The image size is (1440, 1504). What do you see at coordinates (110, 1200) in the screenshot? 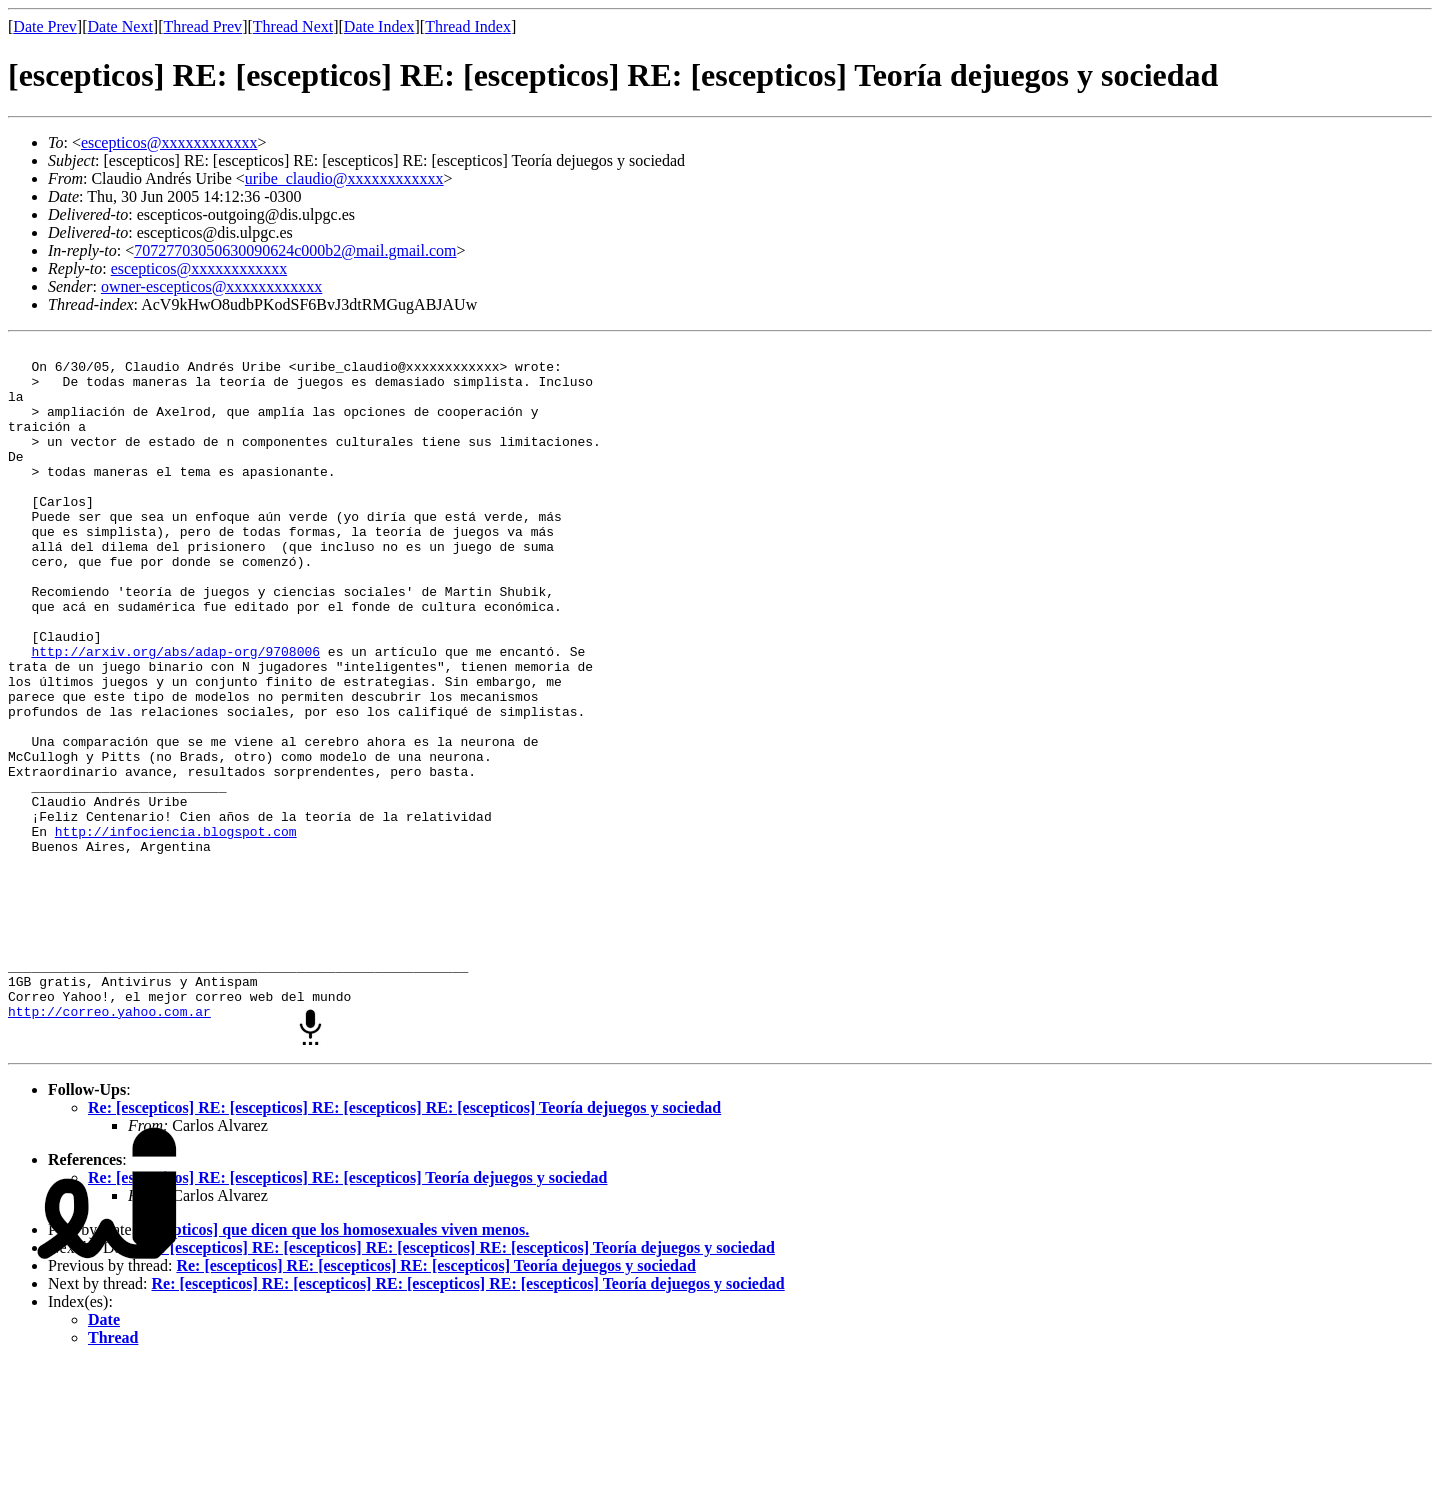
I see `sign or add a signature` at bounding box center [110, 1200].